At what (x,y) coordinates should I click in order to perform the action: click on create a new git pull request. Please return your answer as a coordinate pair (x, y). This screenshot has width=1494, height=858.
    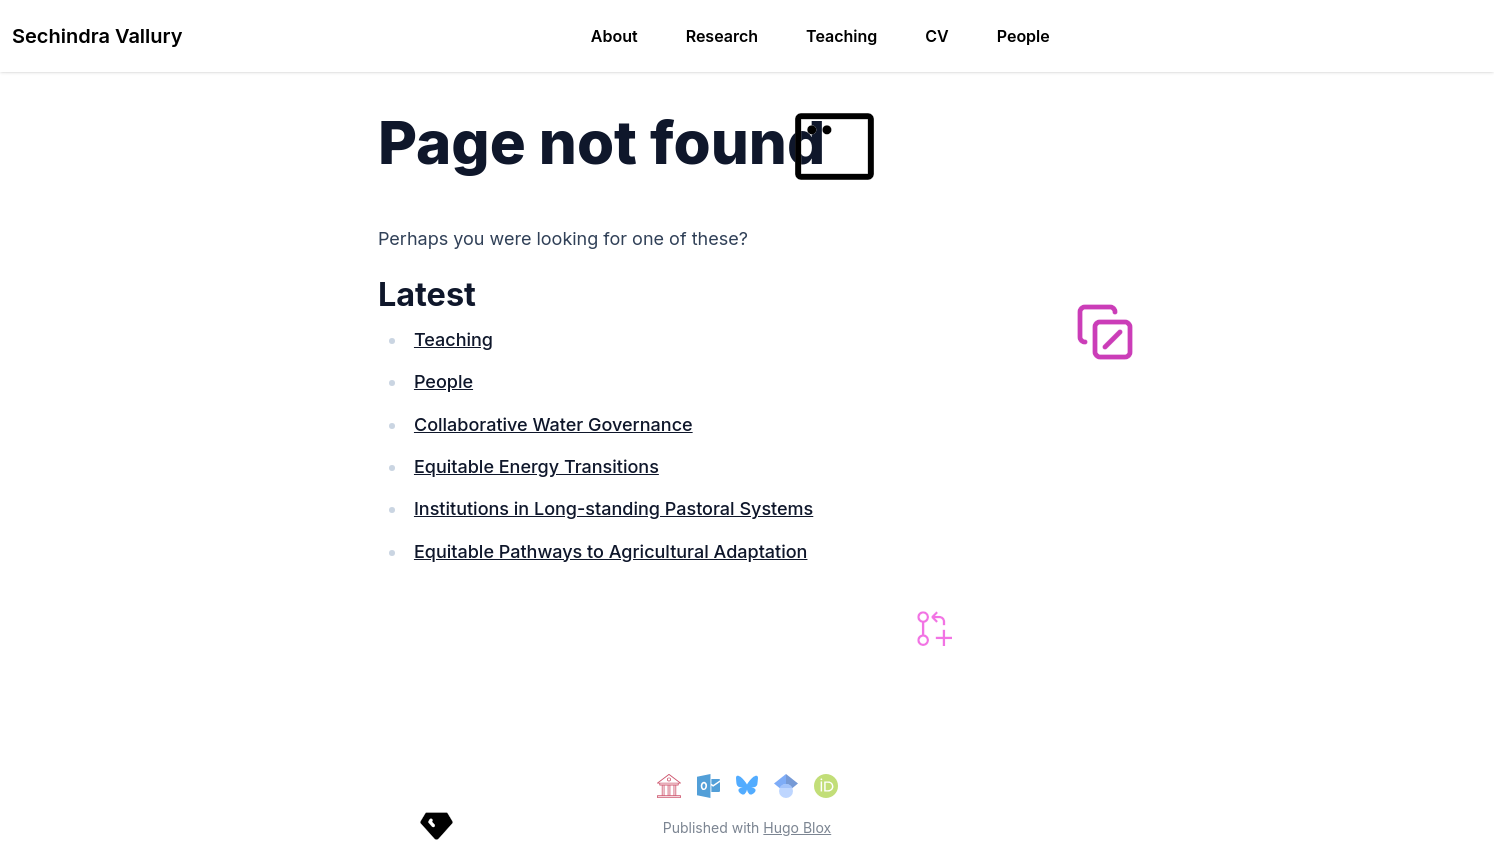
    Looking at the image, I should click on (933, 627).